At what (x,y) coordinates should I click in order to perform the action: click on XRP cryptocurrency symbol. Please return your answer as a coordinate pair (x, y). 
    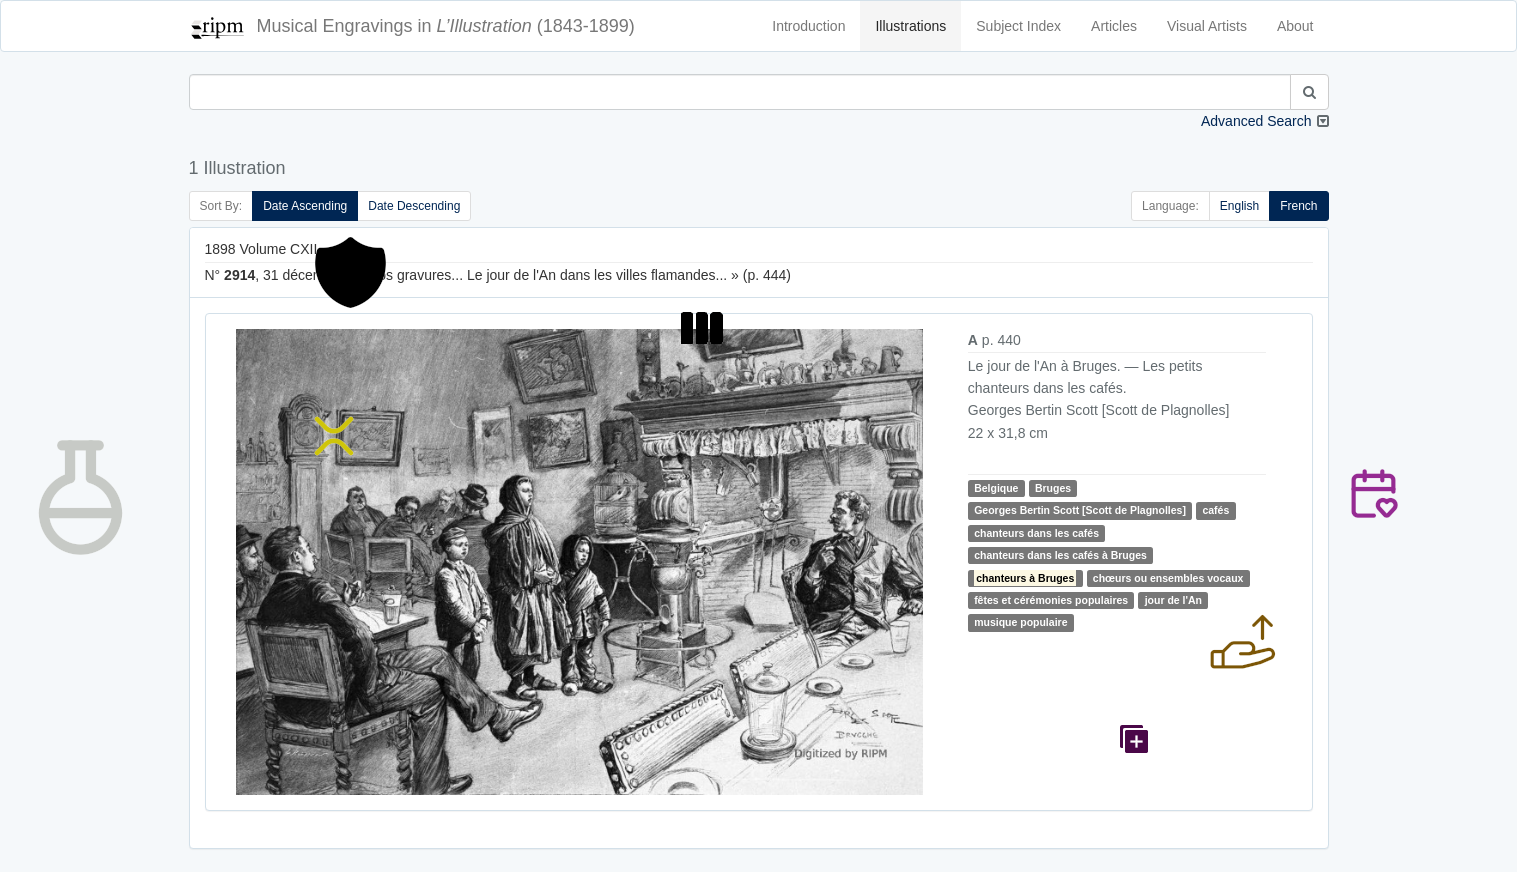
    Looking at the image, I should click on (334, 436).